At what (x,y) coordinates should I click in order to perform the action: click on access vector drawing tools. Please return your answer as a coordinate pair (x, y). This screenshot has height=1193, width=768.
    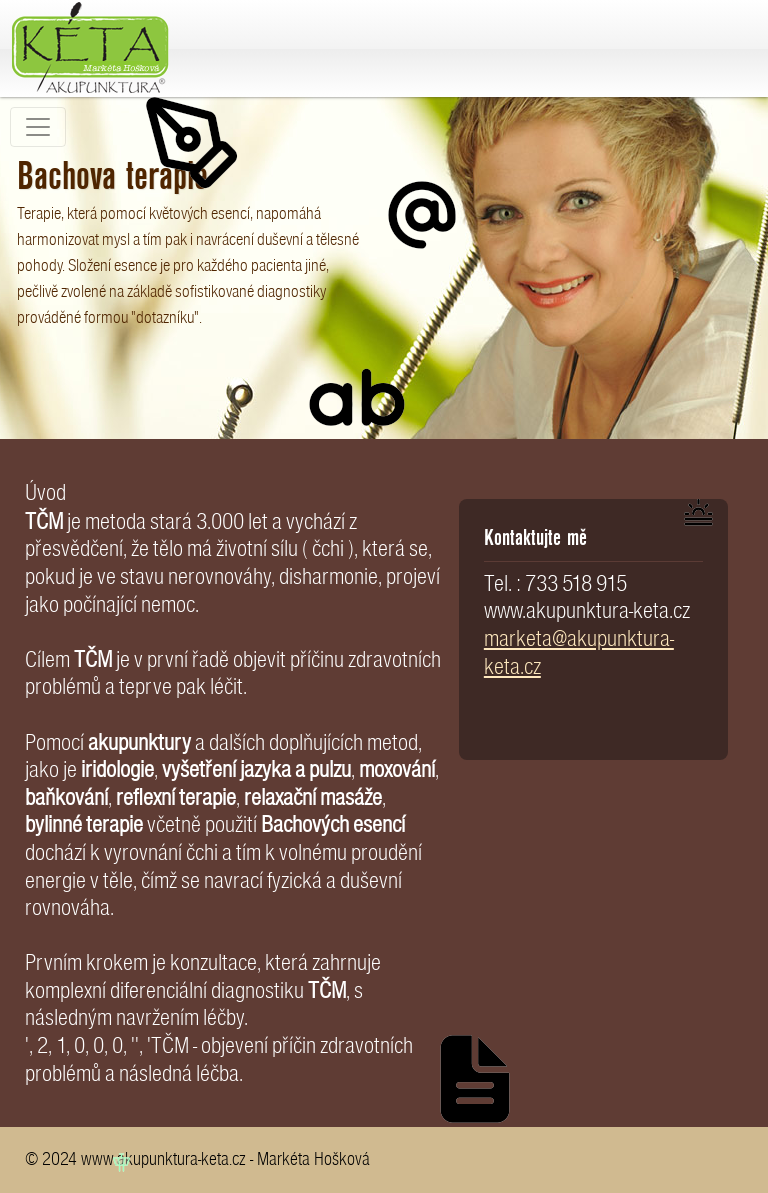
    Looking at the image, I should click on (192, 143).